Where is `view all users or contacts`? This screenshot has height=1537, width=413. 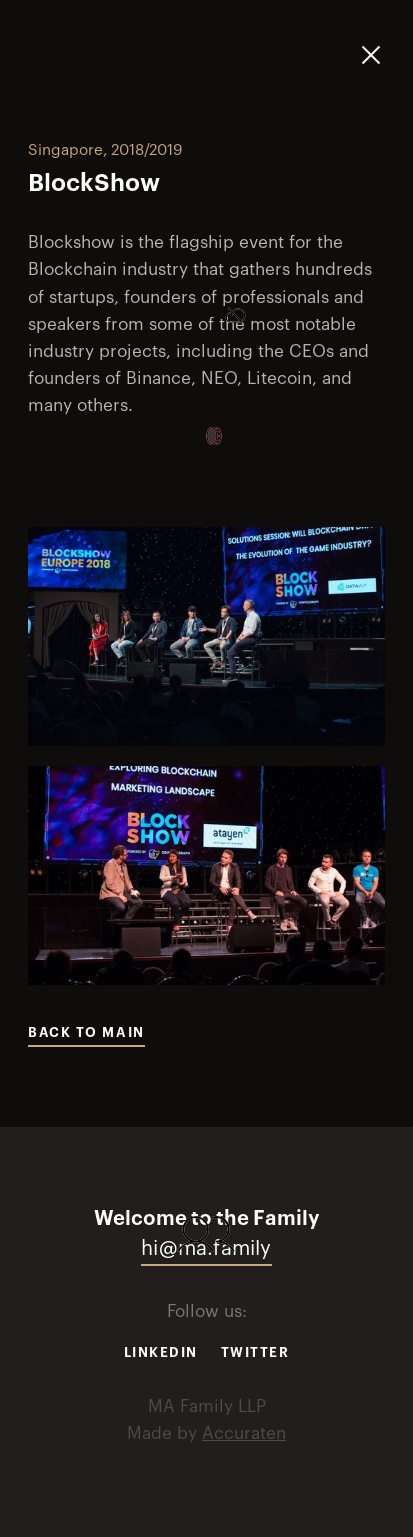 view all users or contacts is located at coordinates (206, 1234).